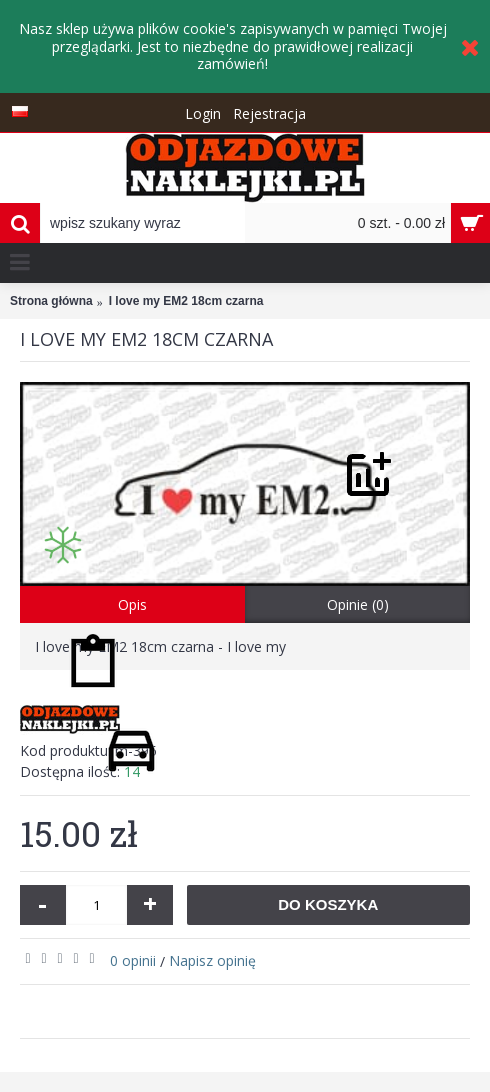  What do you see at coordinates (63, 545) in the screenshot?
I see `toggle cooling or air conditioning mode` at bounding box center [63, 545].